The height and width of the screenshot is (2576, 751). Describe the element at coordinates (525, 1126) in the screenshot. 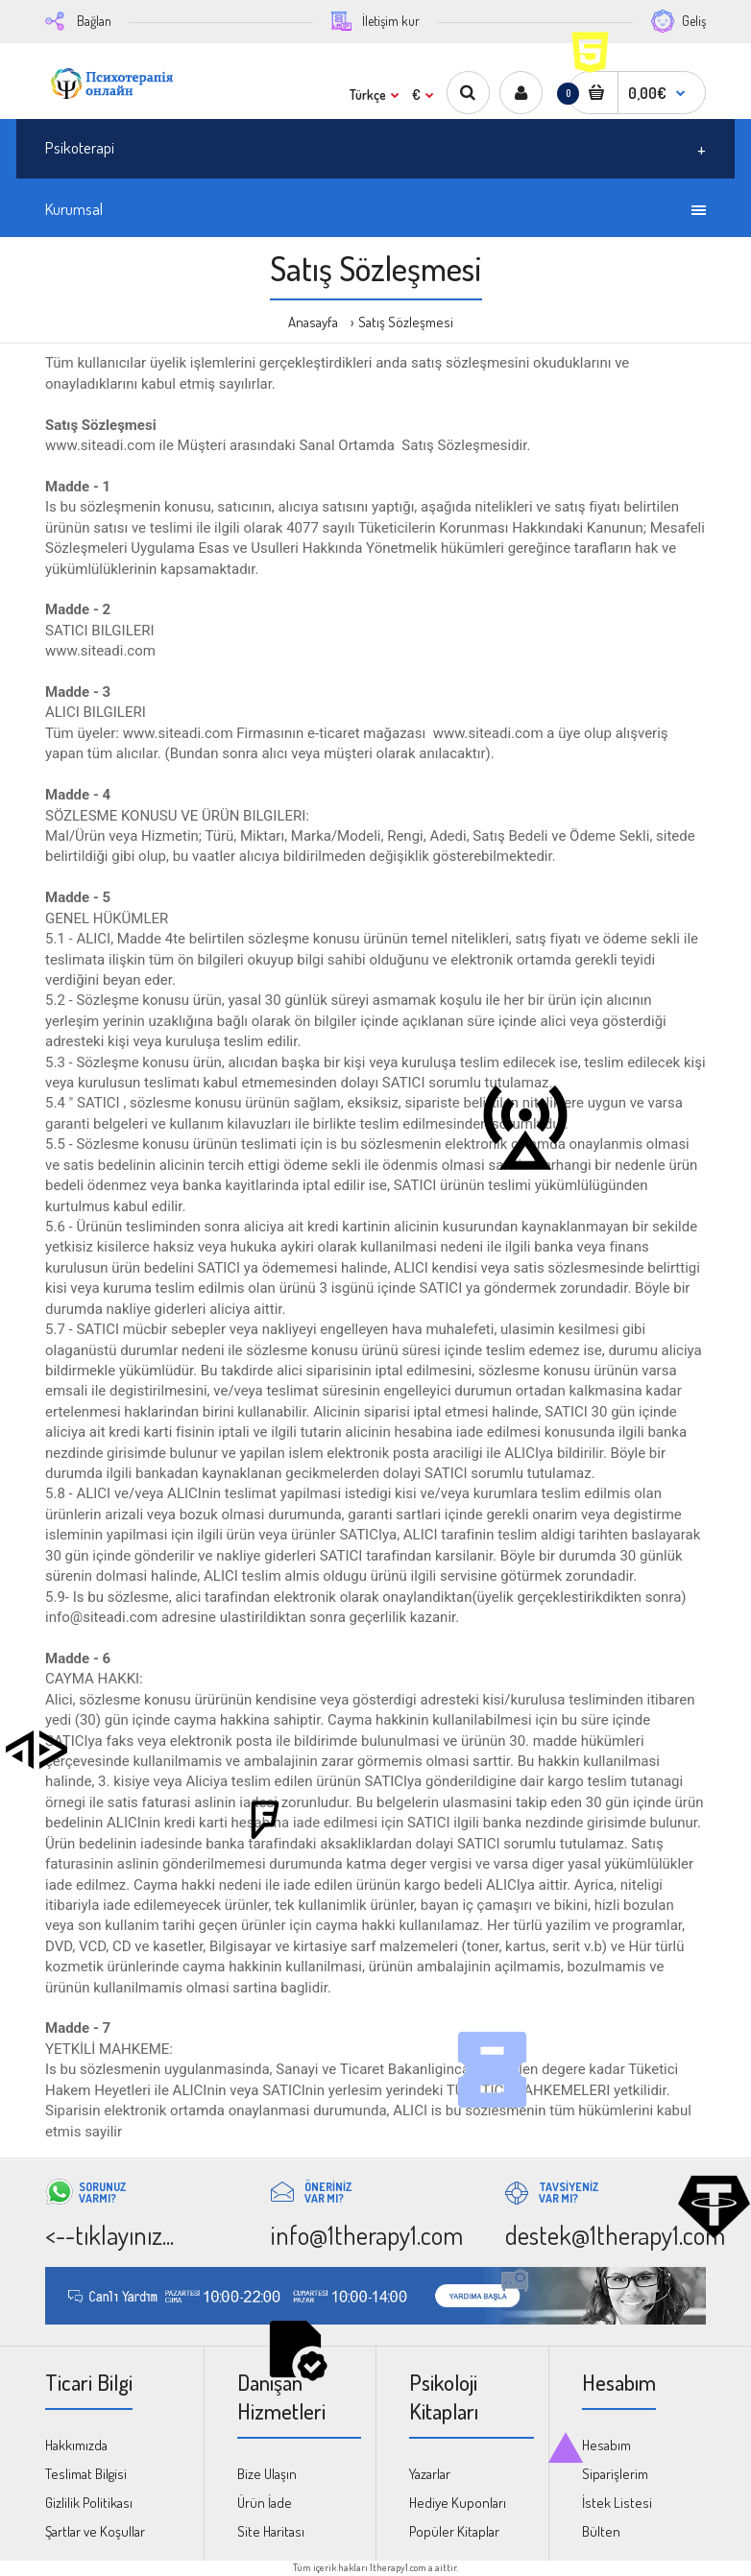

I see `access wireless network or base station settings` at that location.